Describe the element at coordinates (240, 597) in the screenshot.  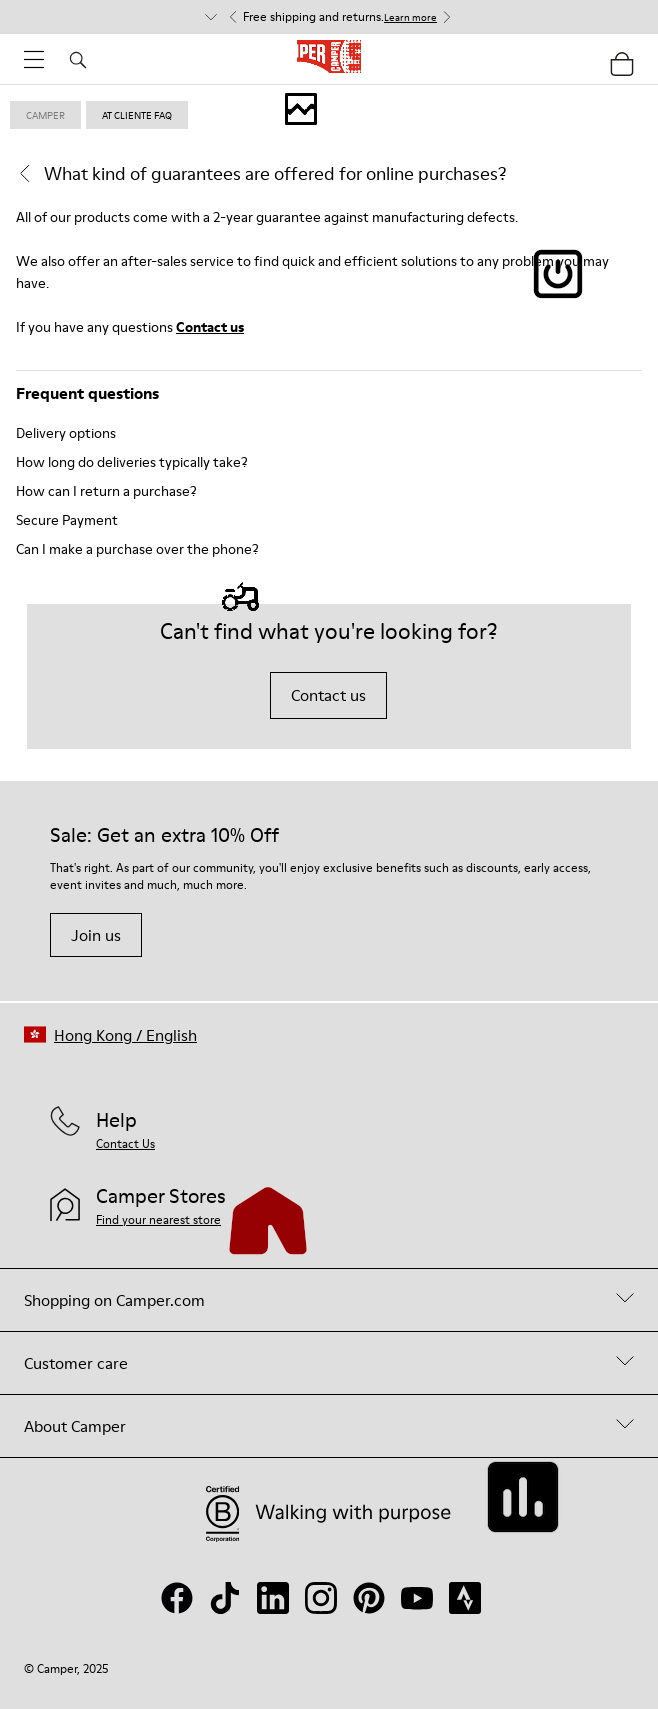
I see `access agriculture or farming features` at that location.